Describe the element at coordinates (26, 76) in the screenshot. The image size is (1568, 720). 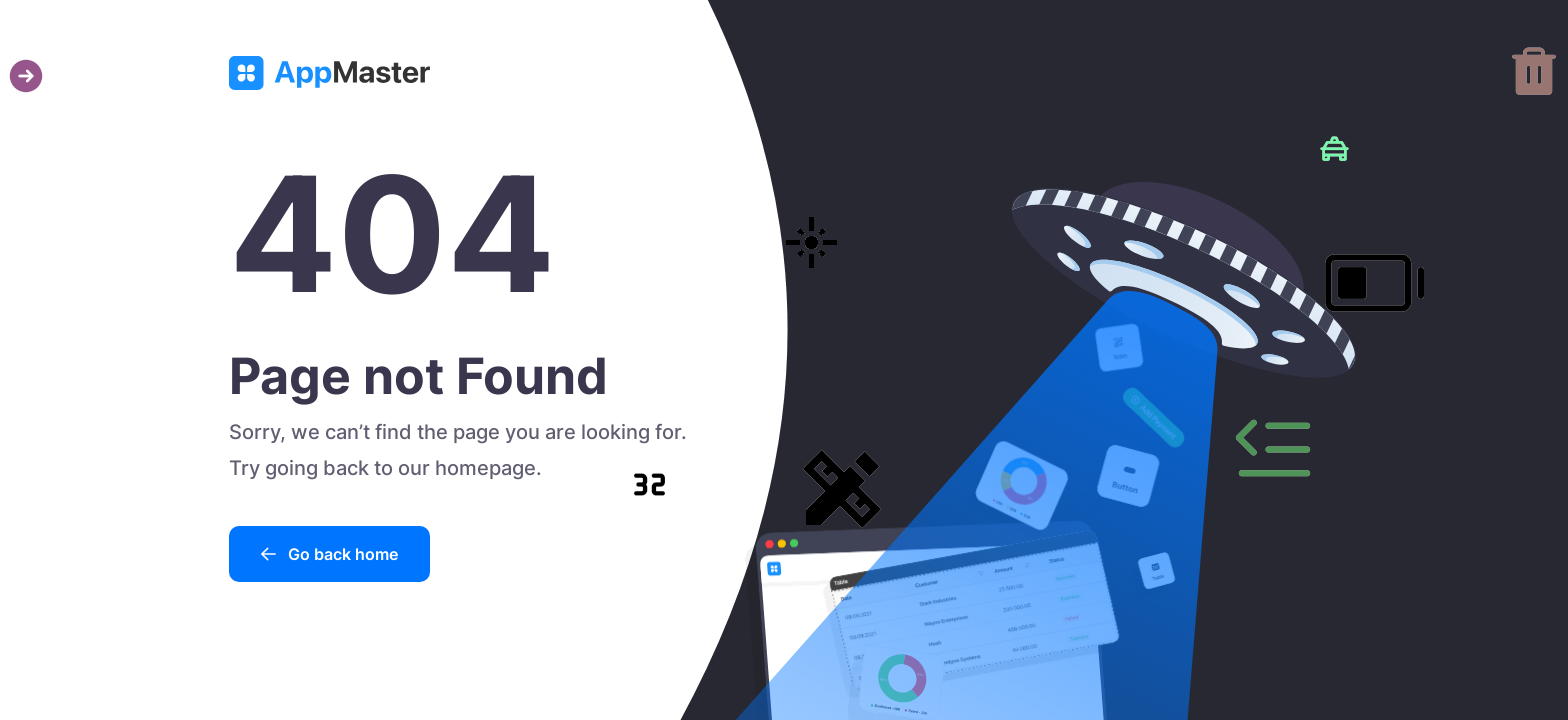
I see `proceed to the next step` at that location.